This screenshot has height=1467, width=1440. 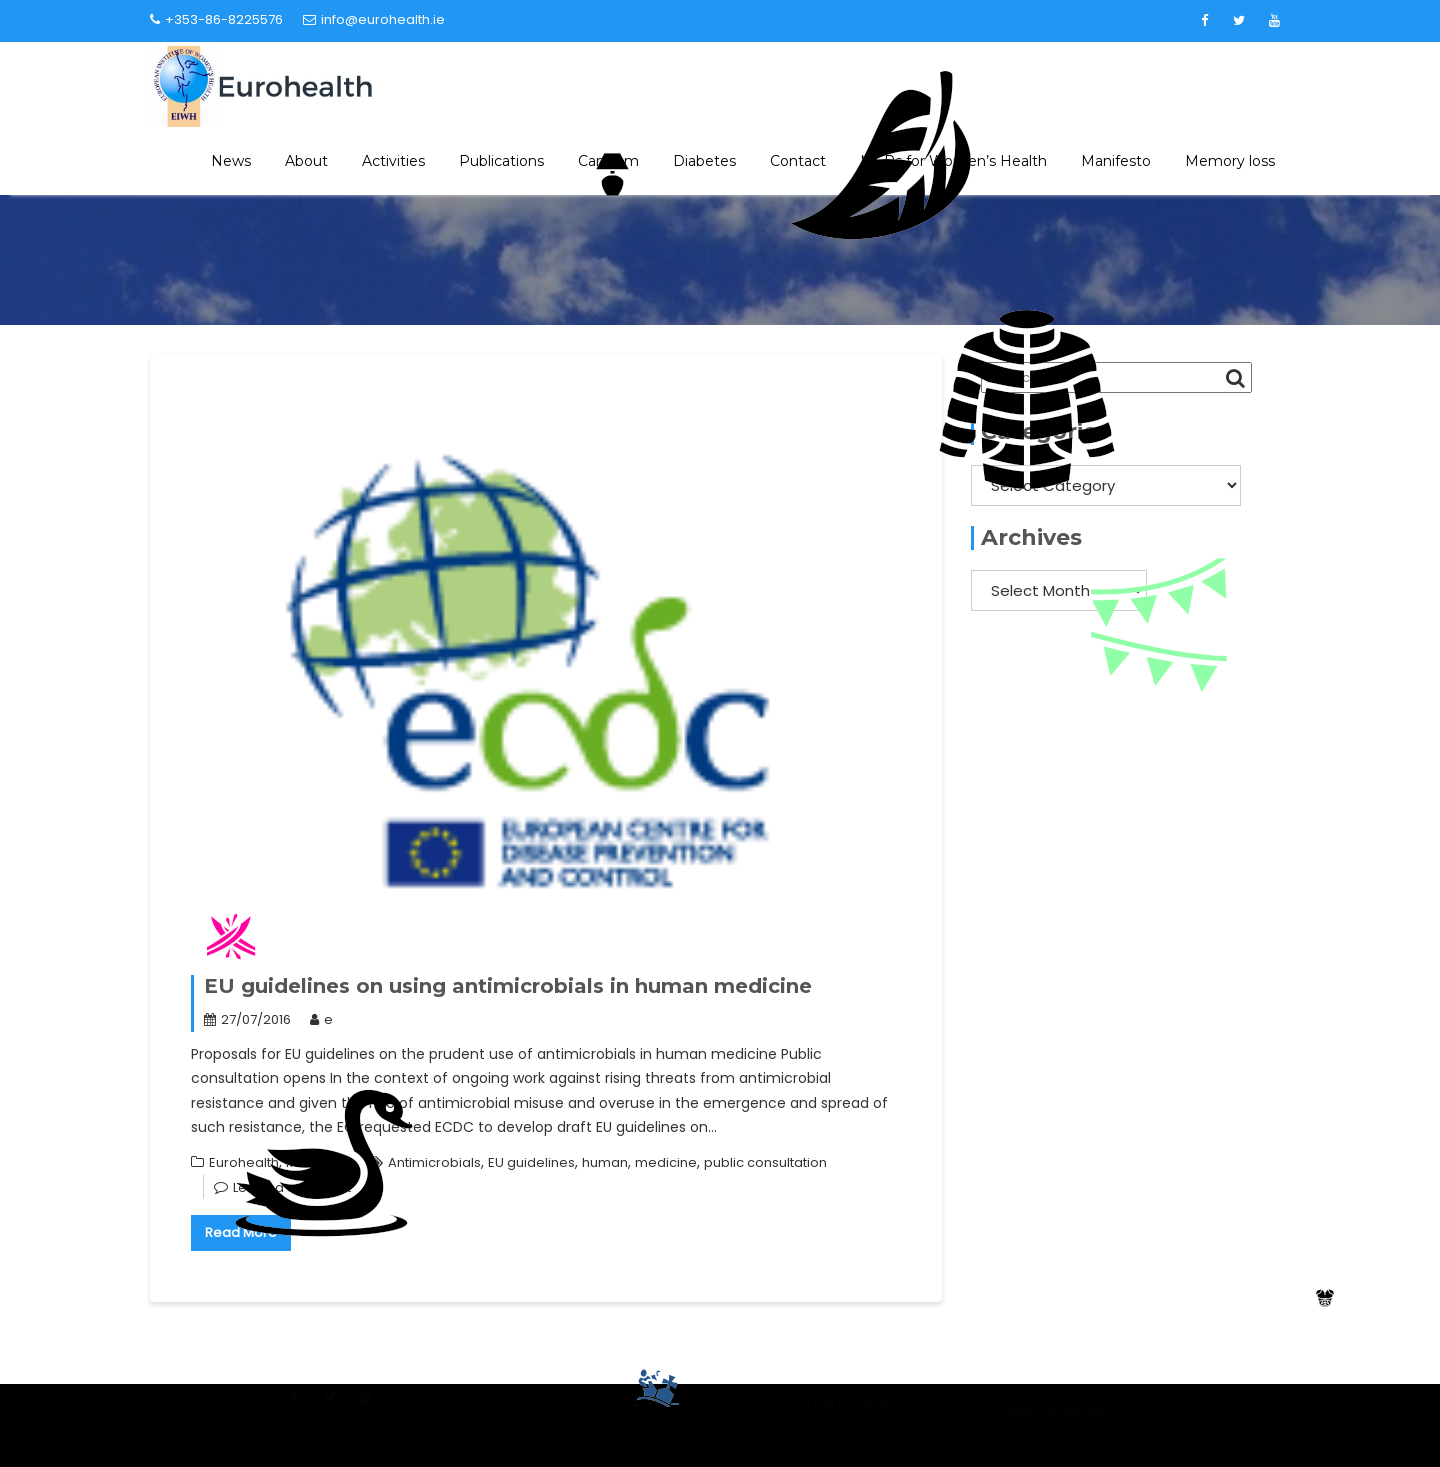 What do you see at coordinates (325, 1169) in the screenshot?
I see `decorative swan icon for nature or wildlife themed games` at bounding box center [325, 1169].